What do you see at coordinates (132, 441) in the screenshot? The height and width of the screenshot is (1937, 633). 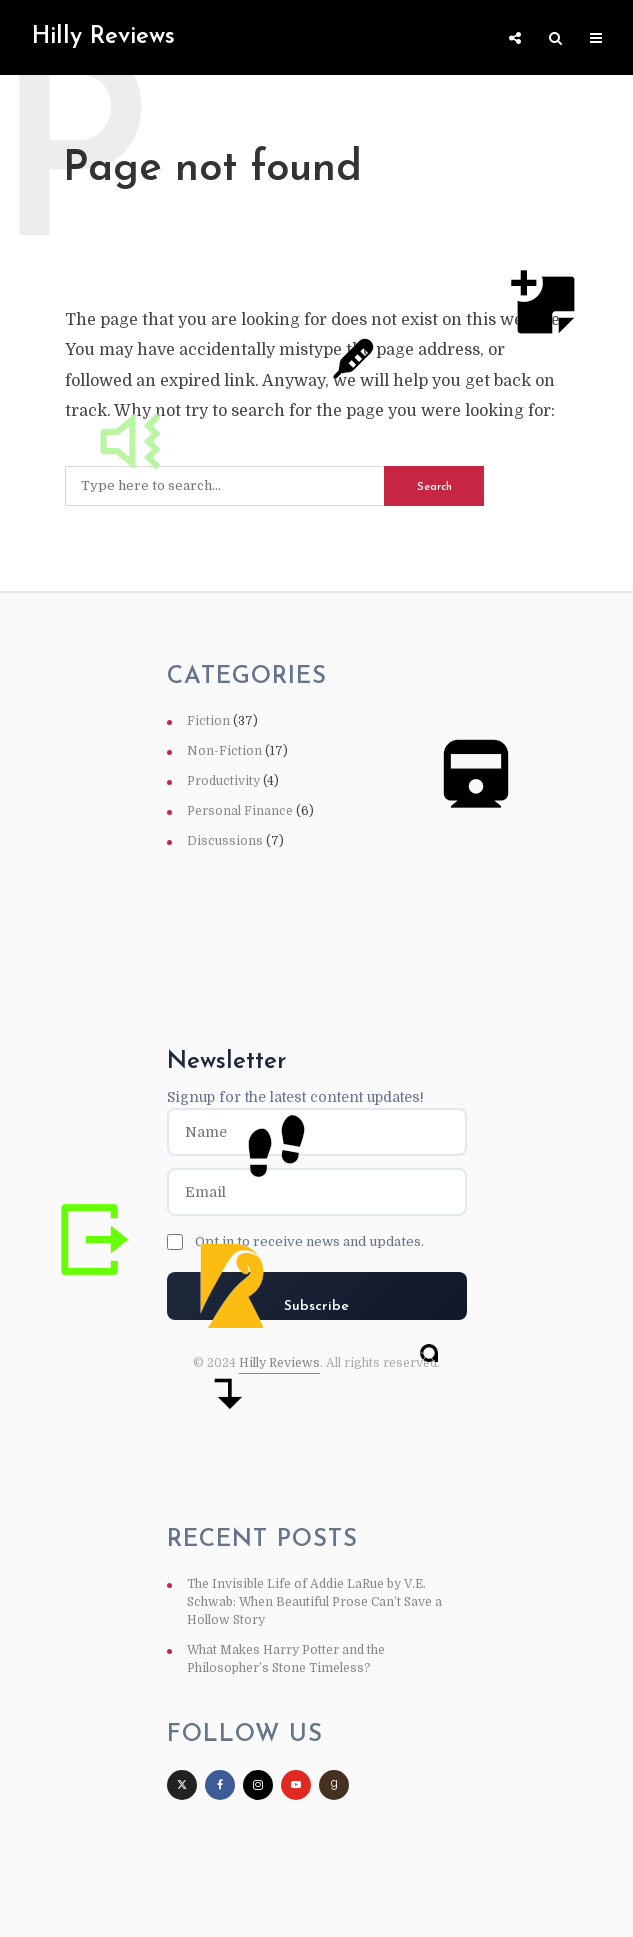 I see `set device to vibrate mode` at bounding box center [132, 441].